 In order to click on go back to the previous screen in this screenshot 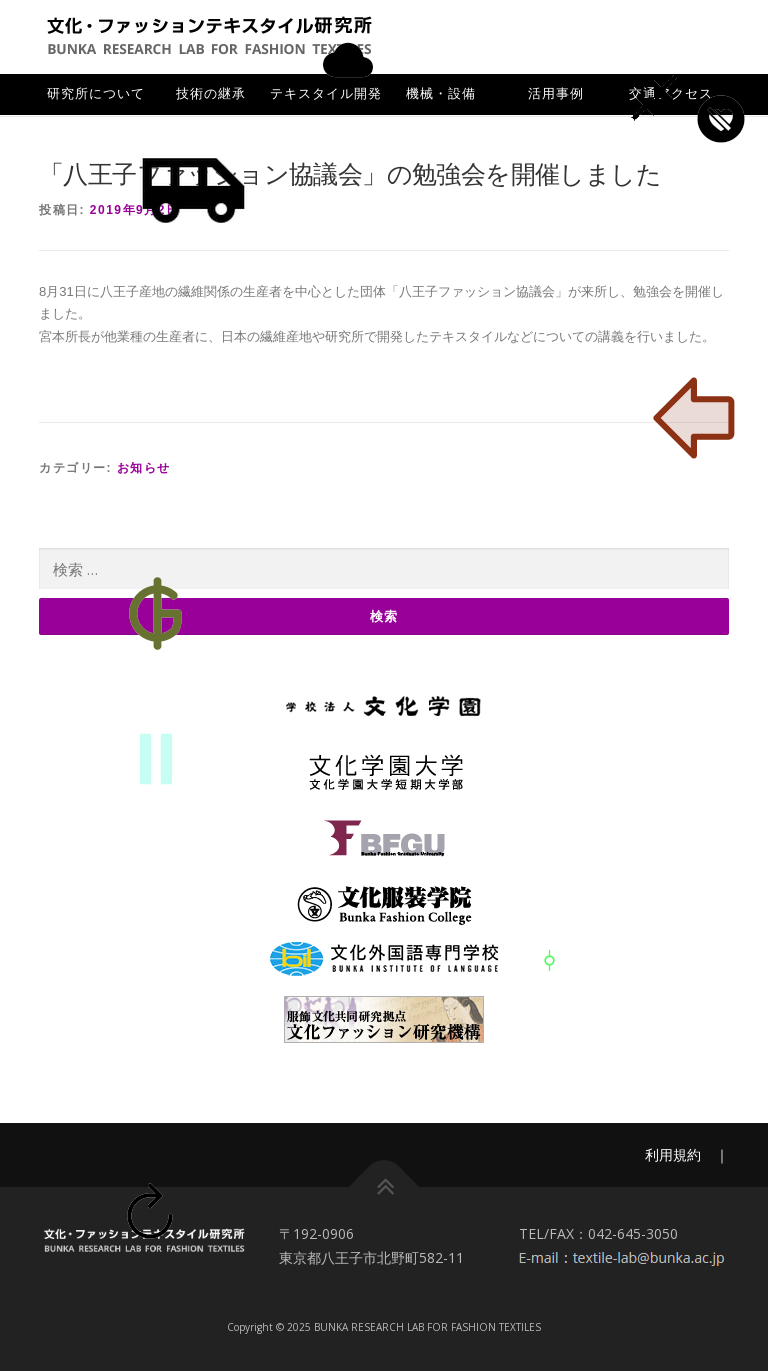, I will do `click(697, 418)`.